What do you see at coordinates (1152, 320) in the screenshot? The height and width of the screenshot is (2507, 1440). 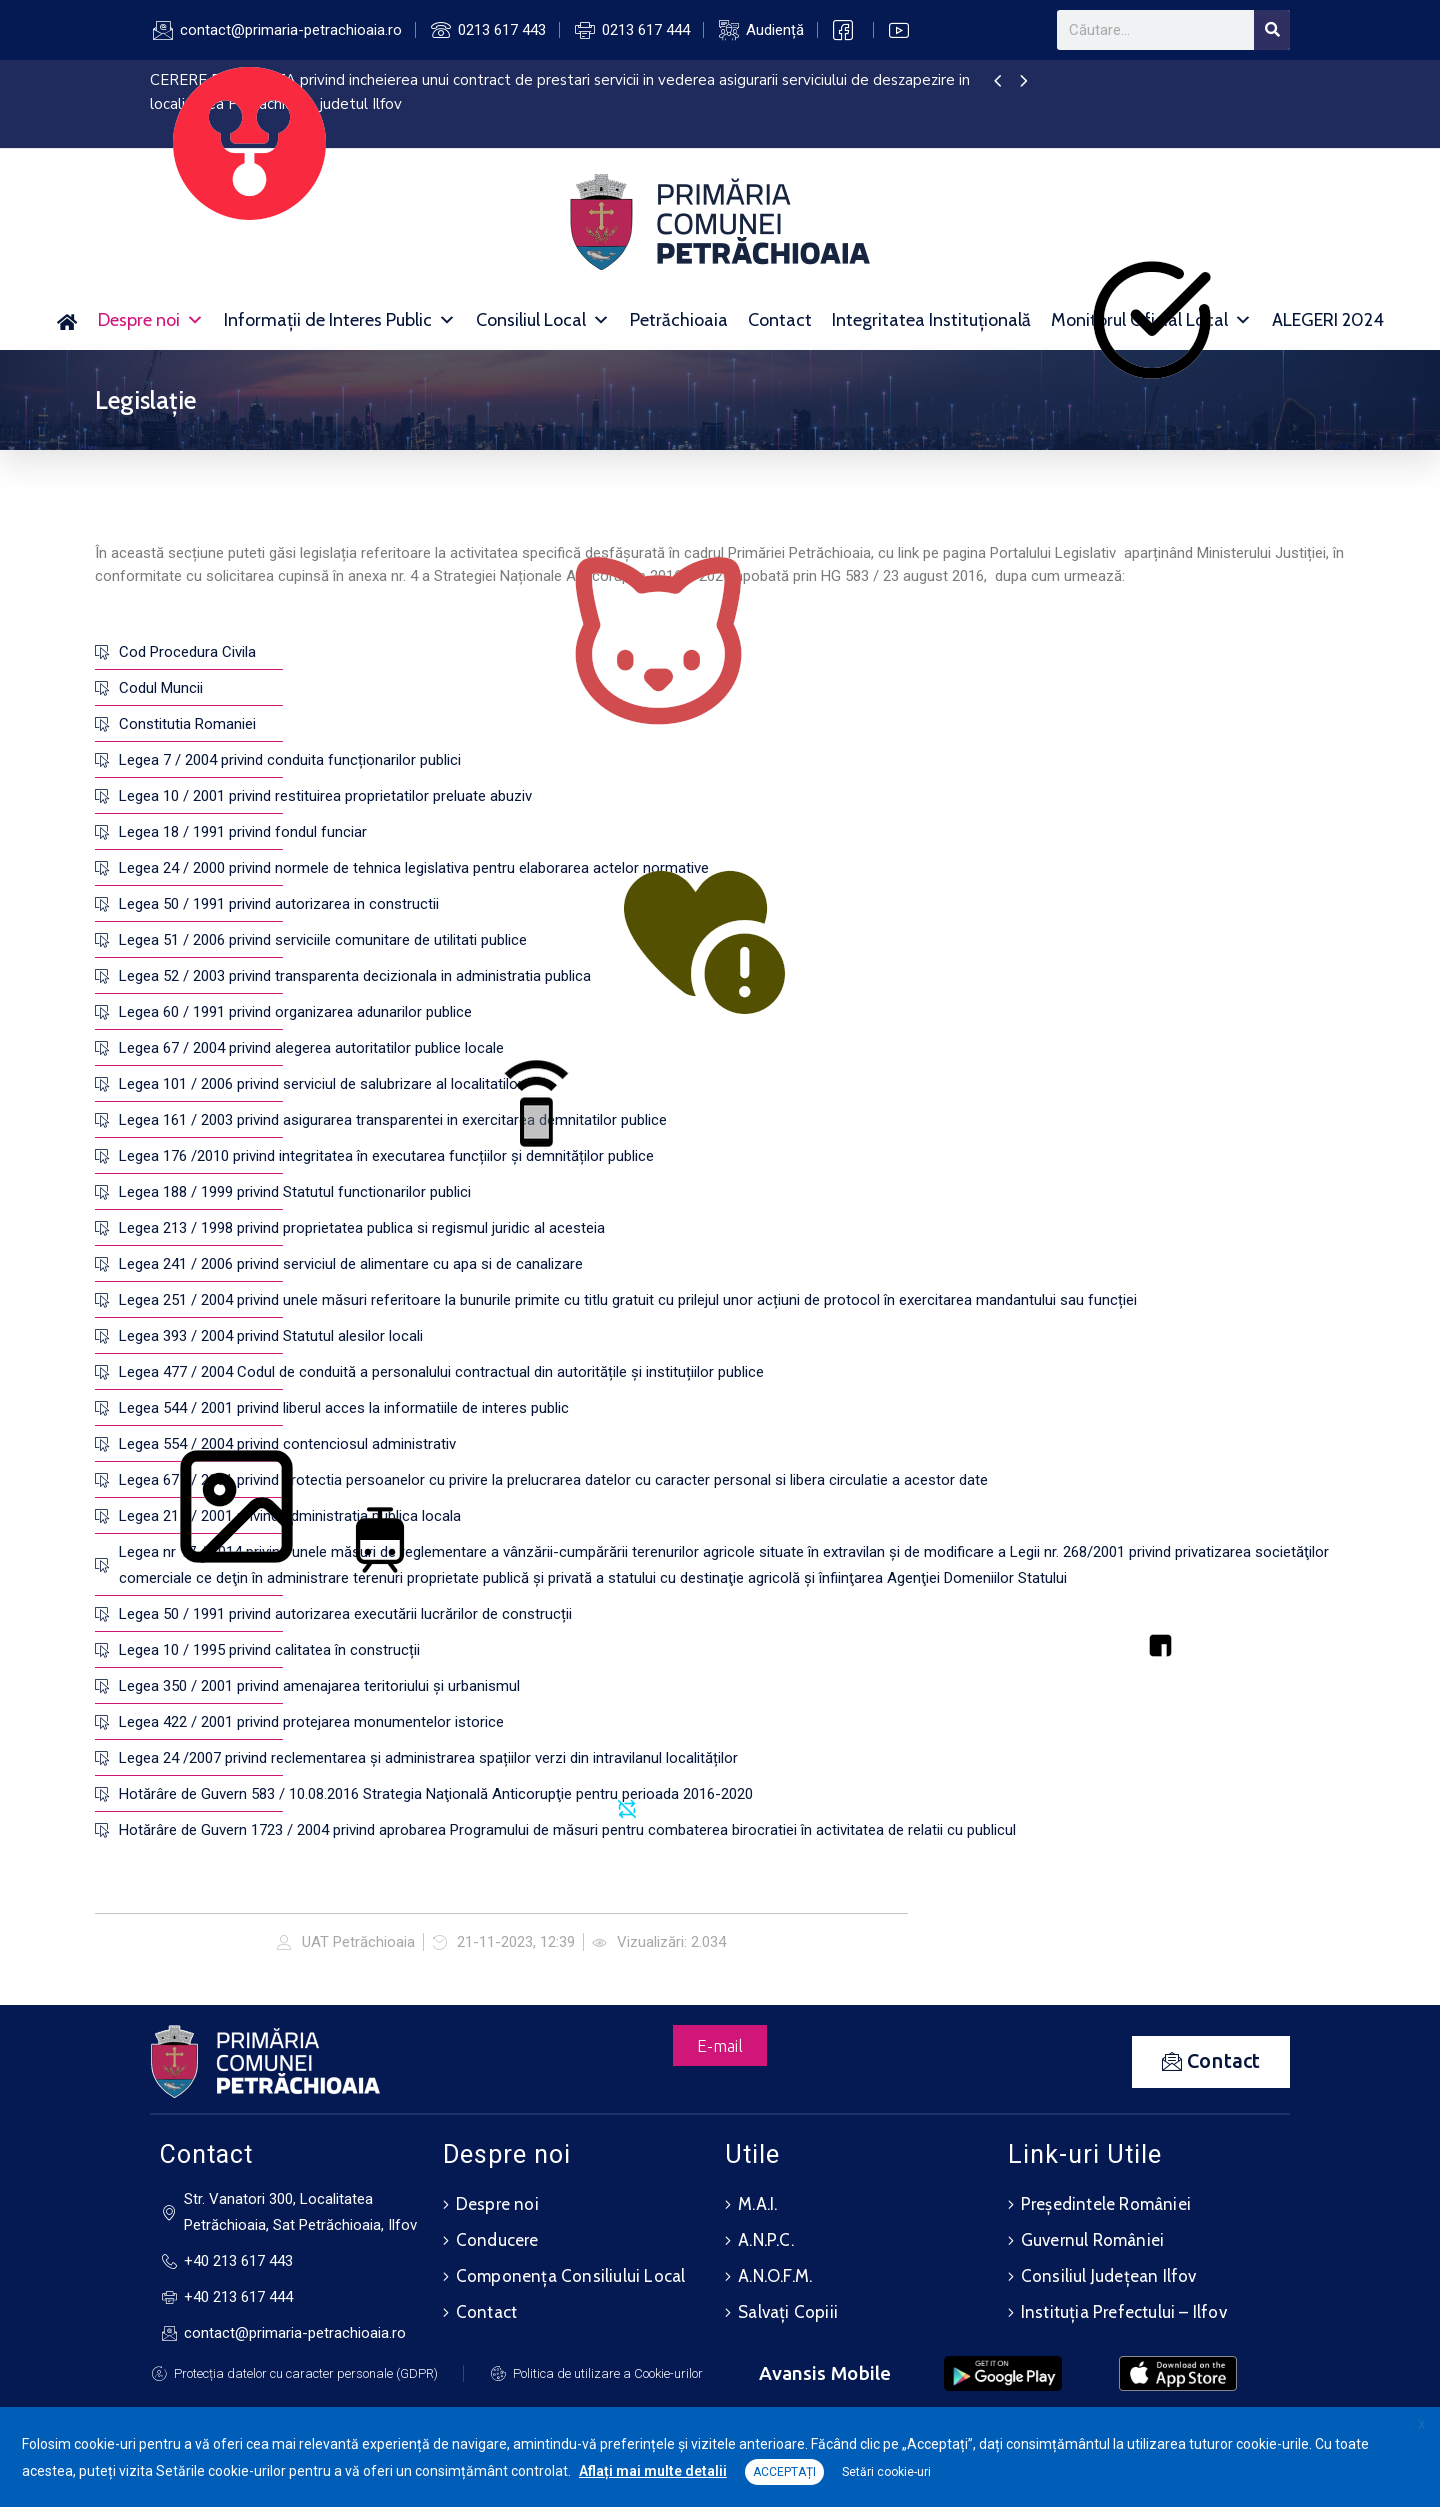 I see `task or action completed successfully` at bounding box center [1152, 320].